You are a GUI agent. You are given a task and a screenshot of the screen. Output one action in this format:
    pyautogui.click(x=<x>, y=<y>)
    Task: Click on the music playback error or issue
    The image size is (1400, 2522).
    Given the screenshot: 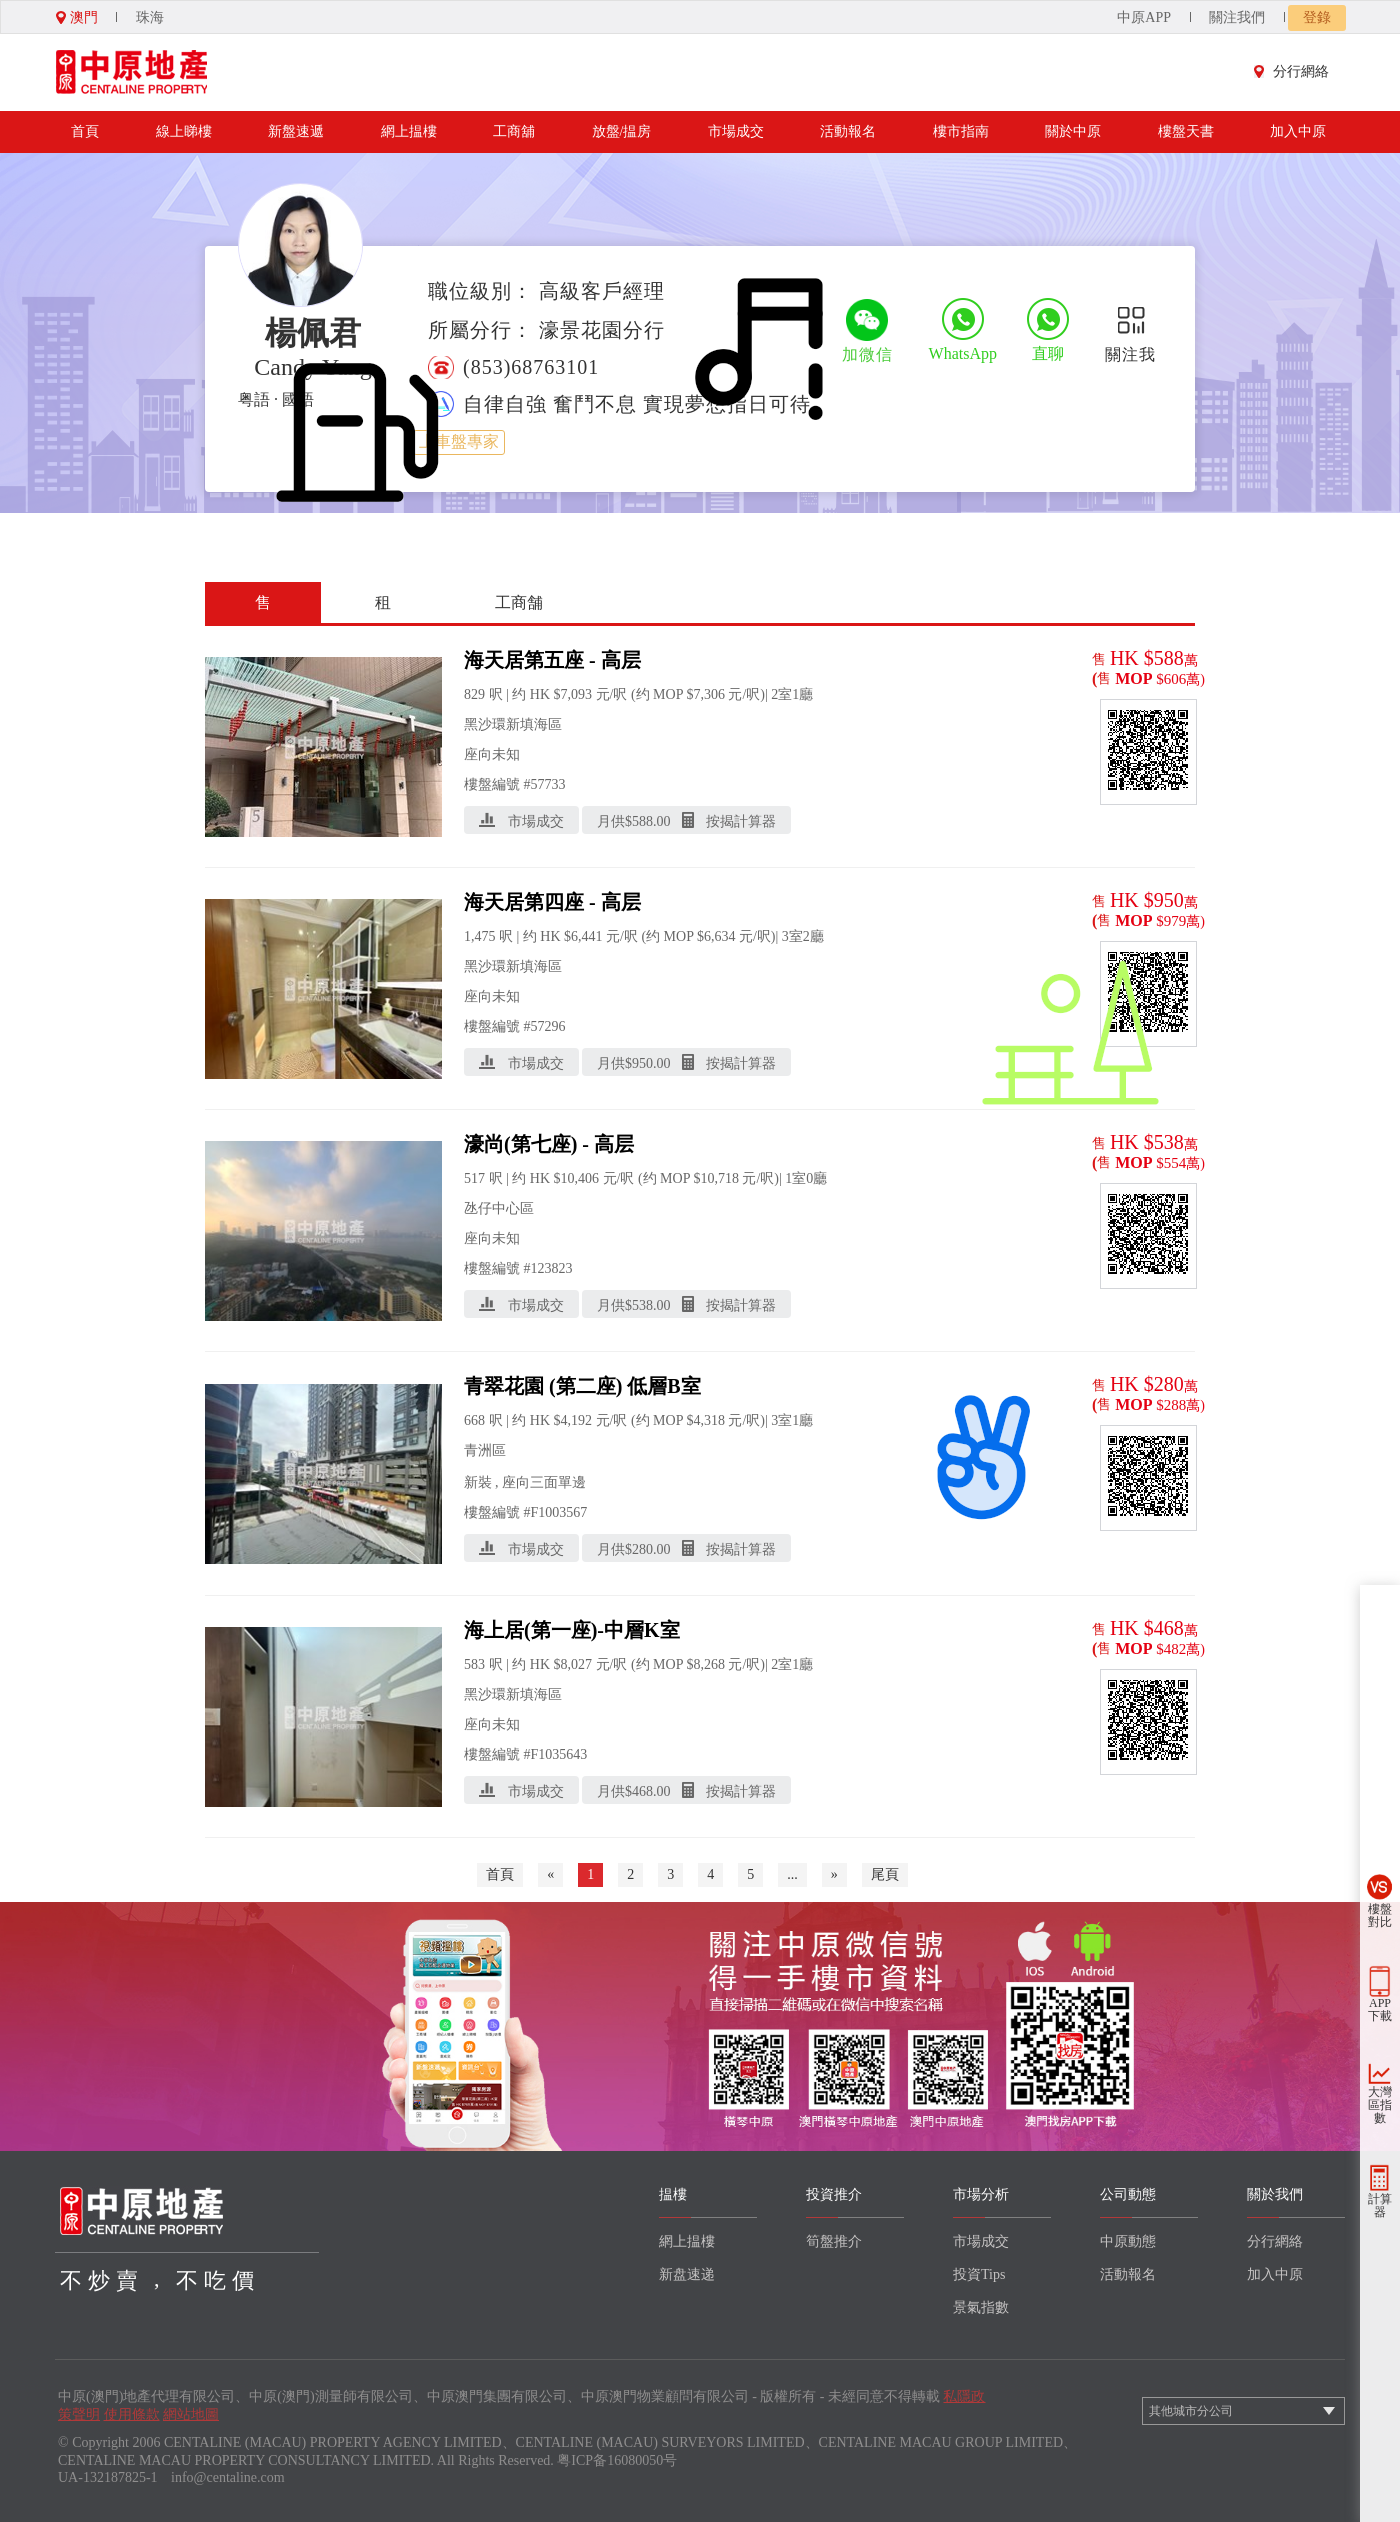 What is the action you would take?
    pyautogui.click(x=766, y=342)
    